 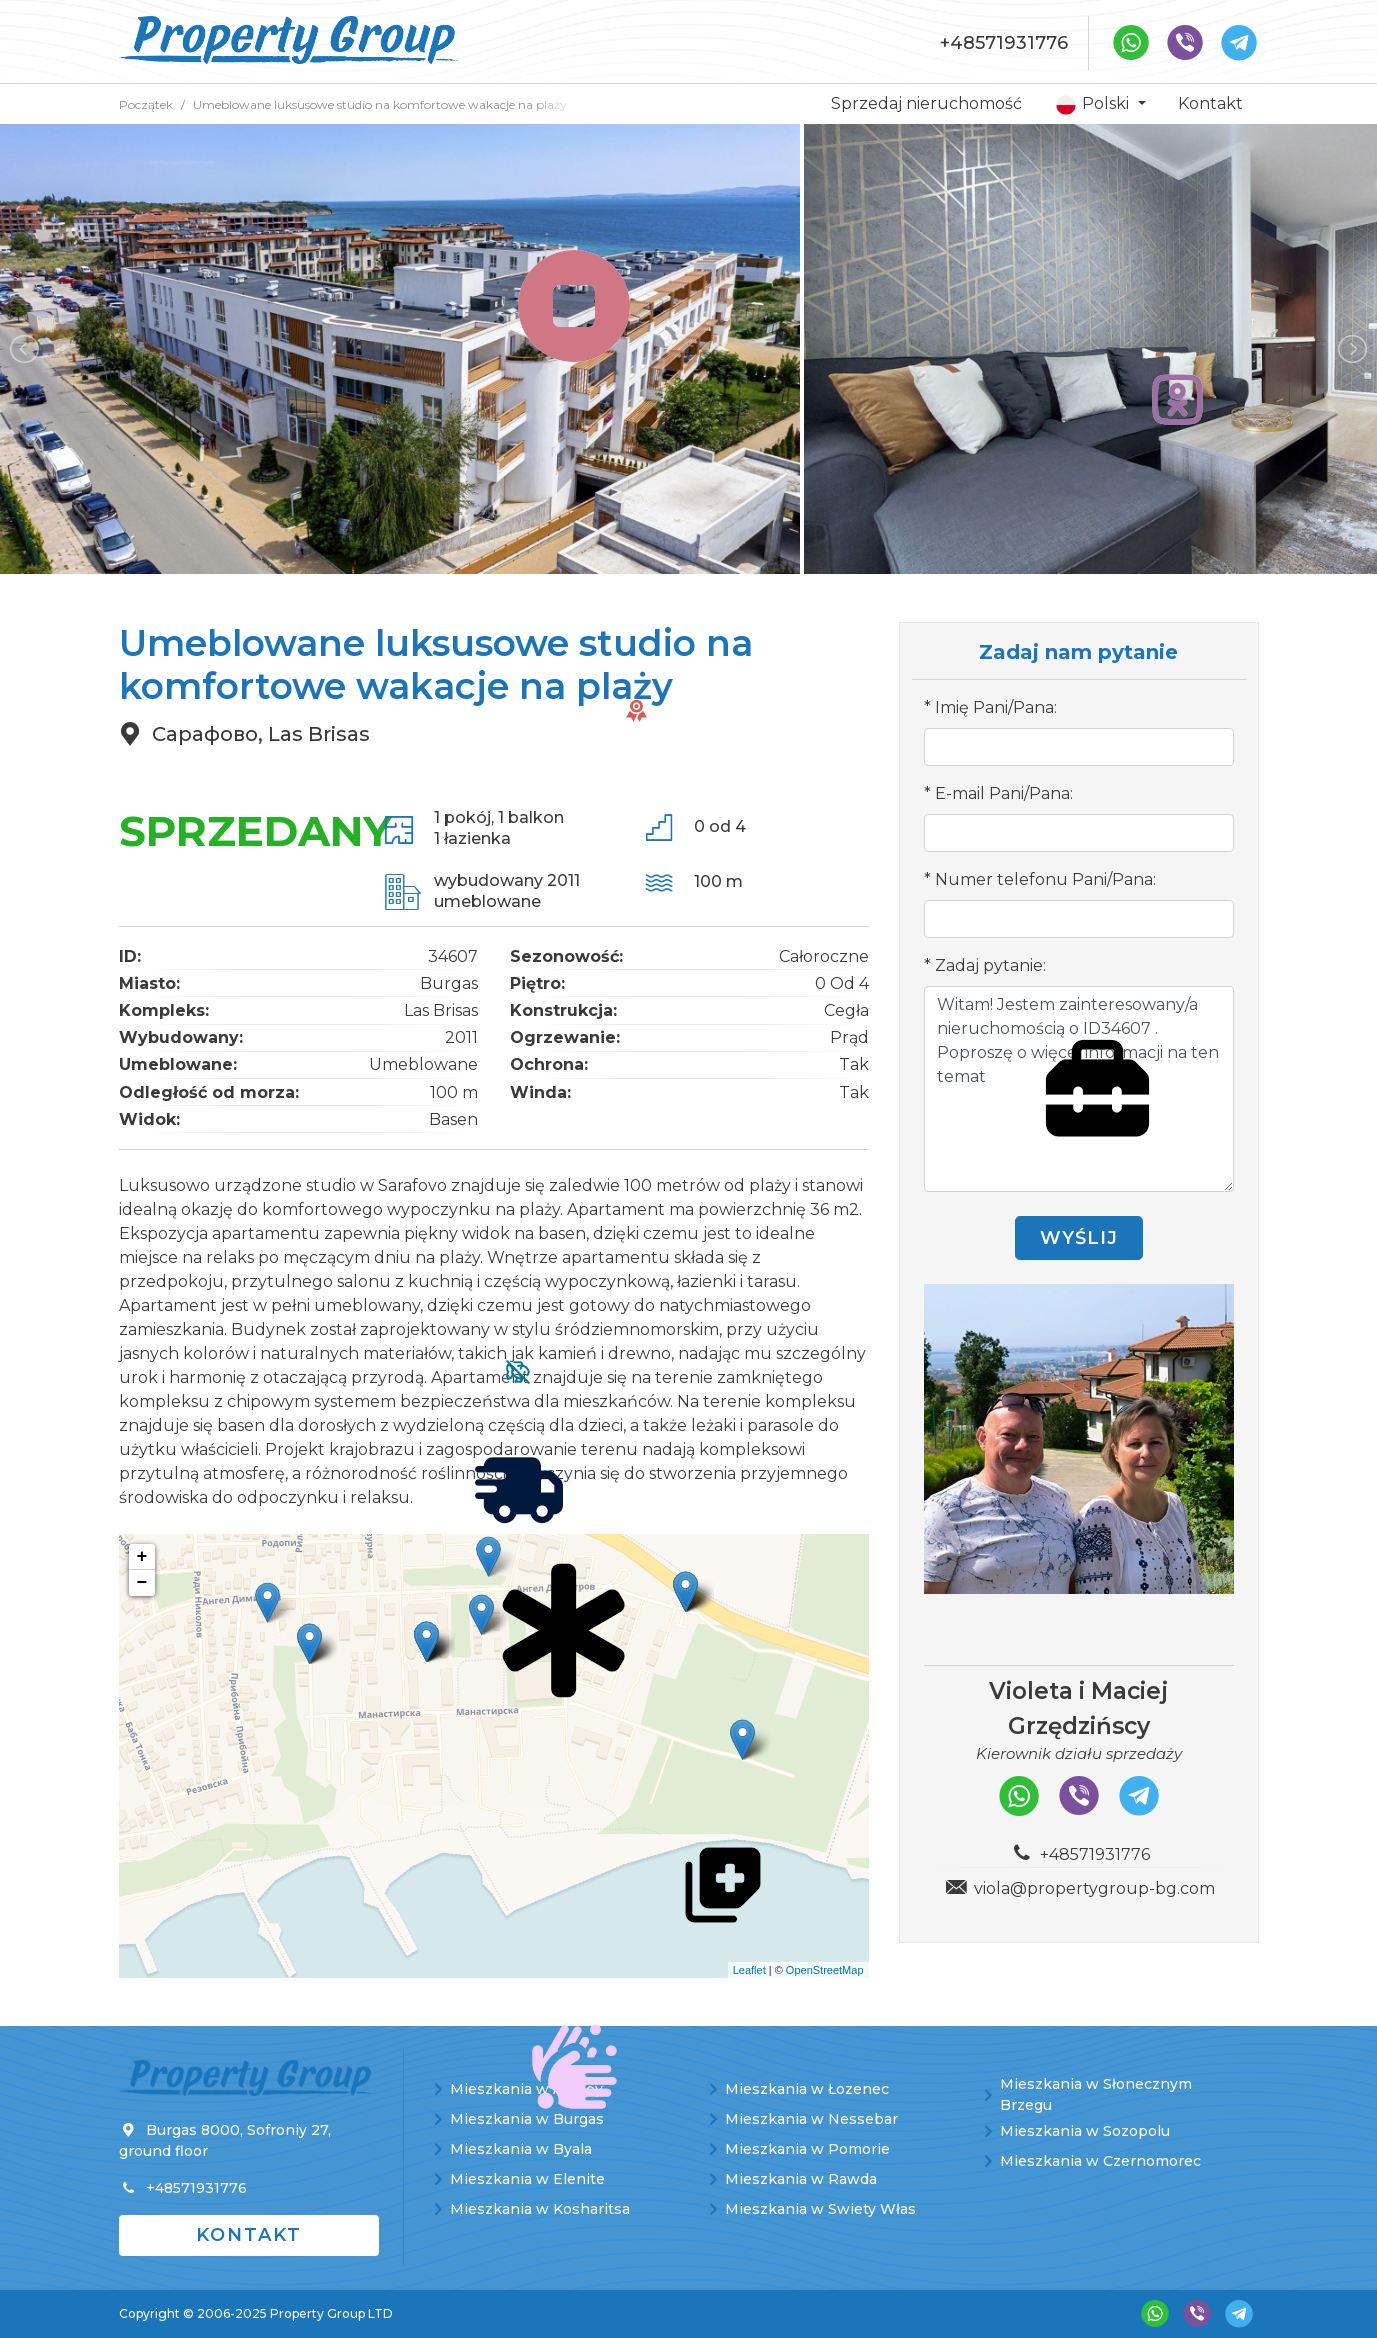 I want to click on access tools and utilities, so click(x=1097, y=1091).